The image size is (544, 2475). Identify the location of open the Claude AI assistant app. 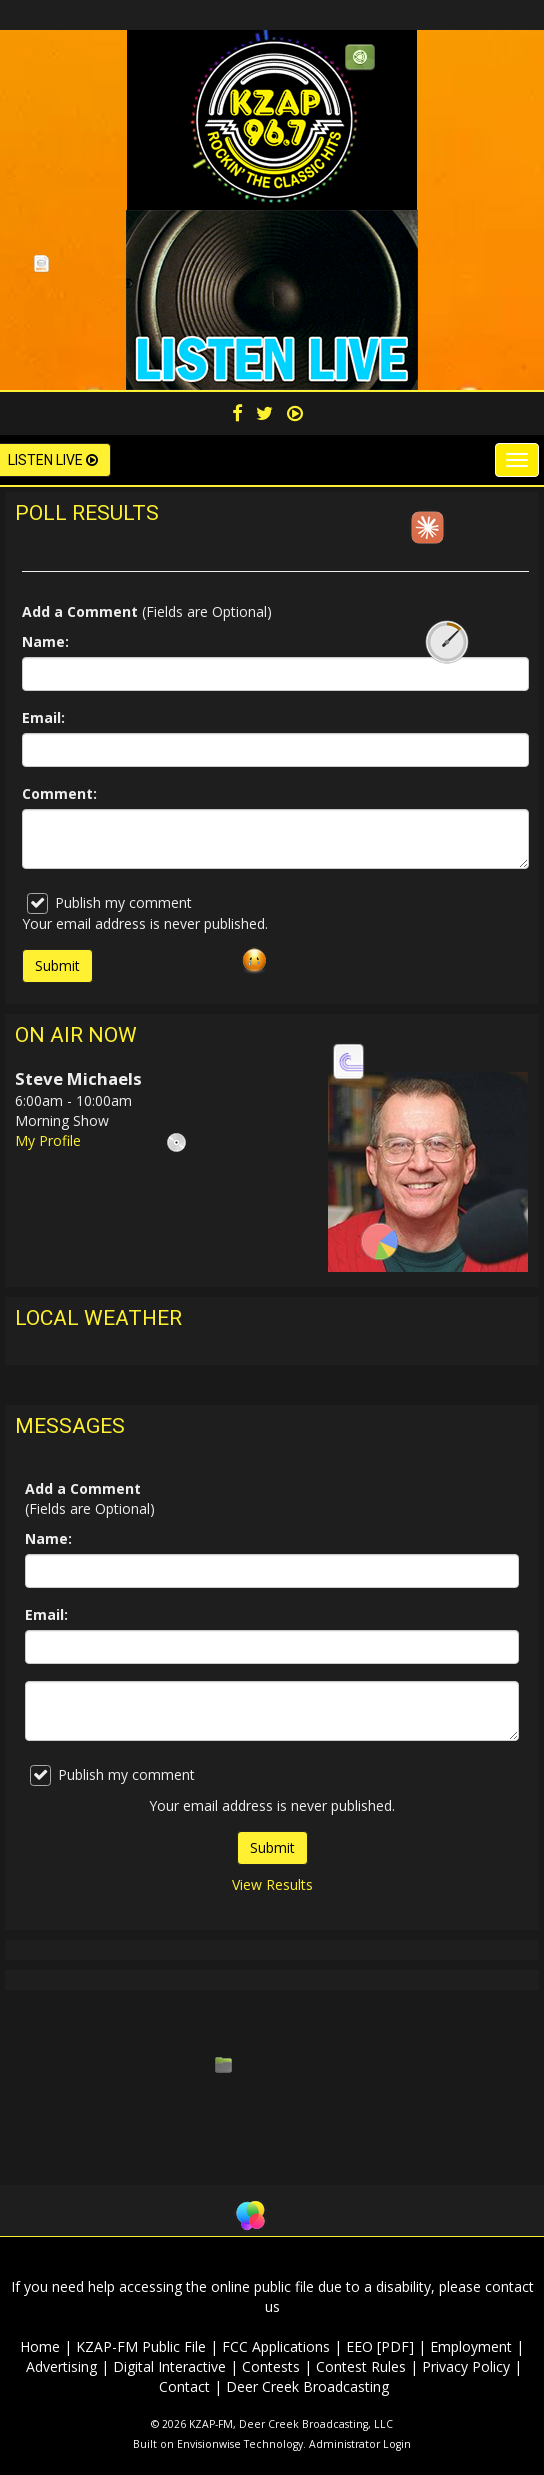
(427, 527).